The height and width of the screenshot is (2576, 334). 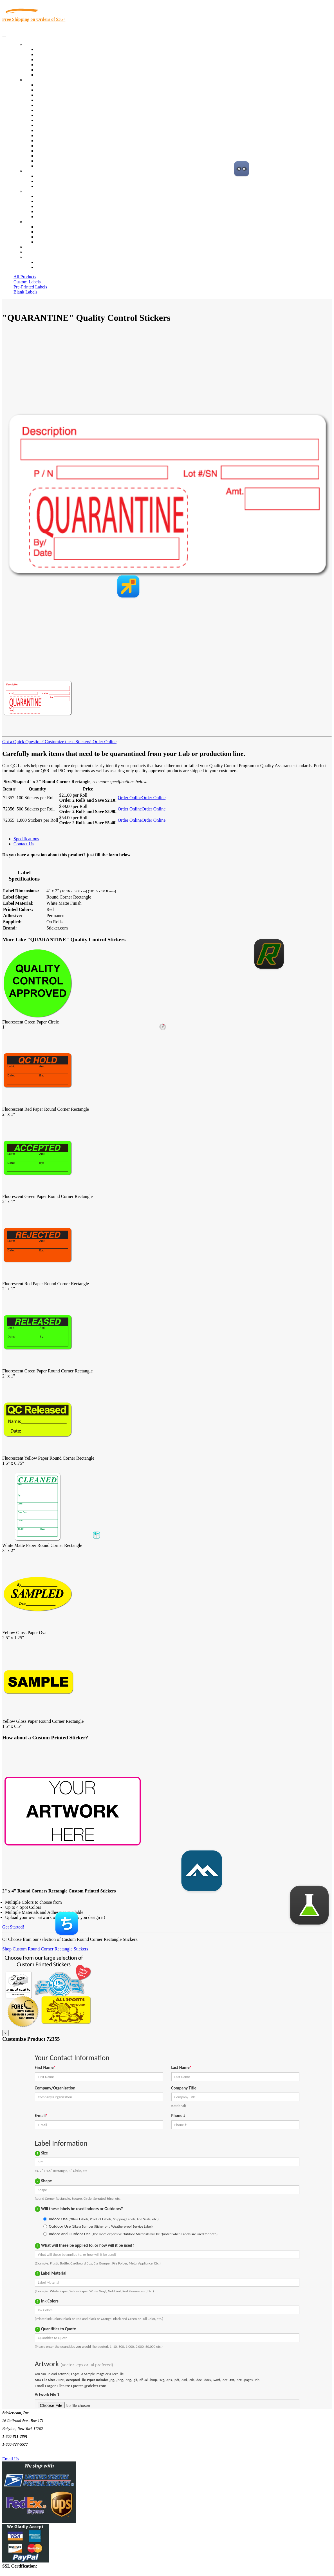 I want to click on launch VMware Remote Console application, so click(x=128, y=586).